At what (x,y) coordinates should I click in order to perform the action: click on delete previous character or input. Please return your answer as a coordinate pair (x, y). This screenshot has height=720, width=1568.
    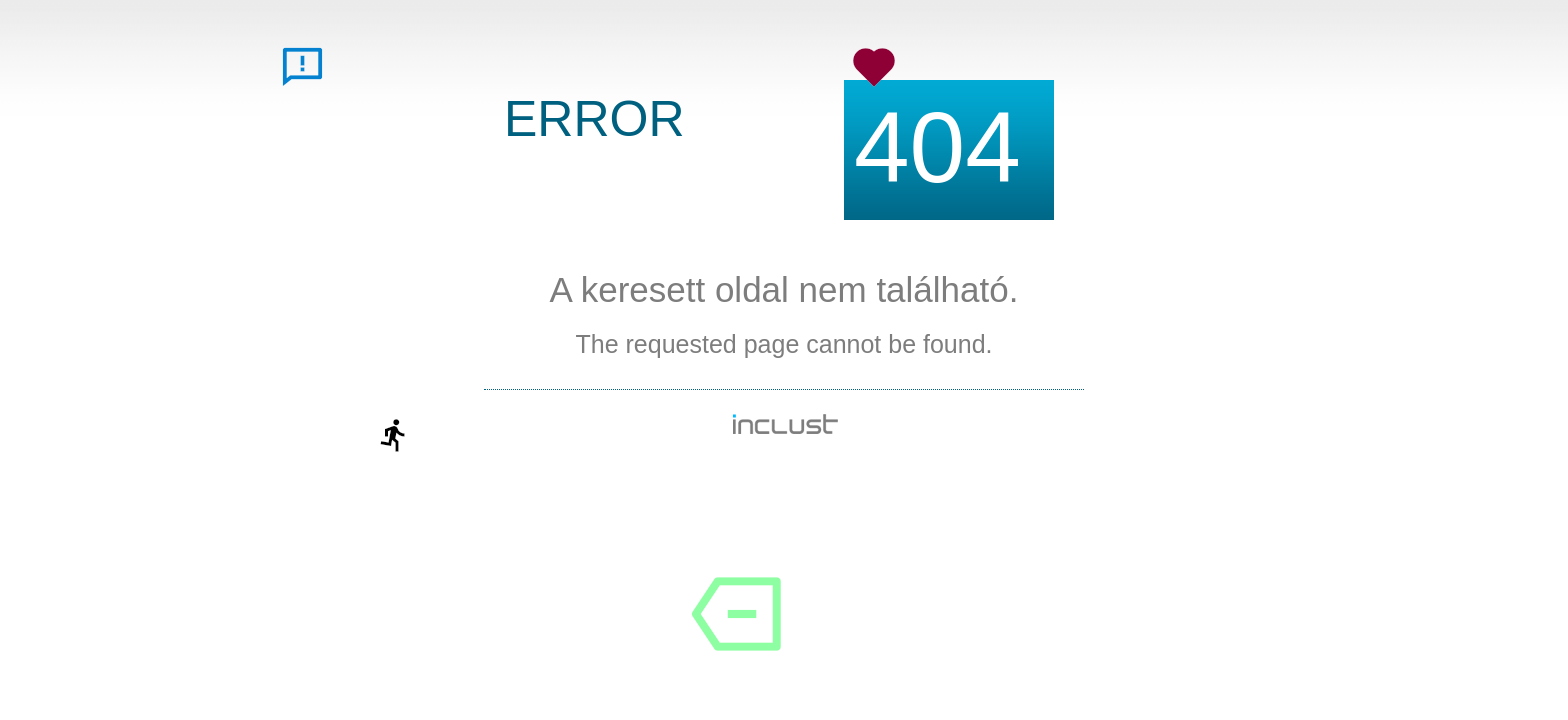
    Looking at the image, I should click on (740, 614).